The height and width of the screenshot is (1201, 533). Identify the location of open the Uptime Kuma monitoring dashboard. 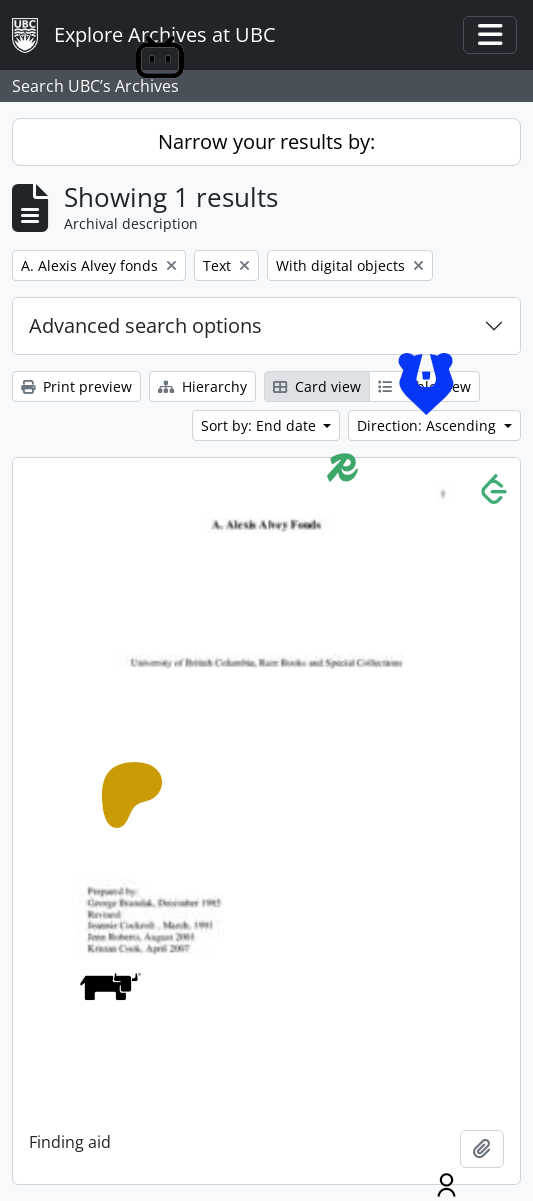
(426, 384).